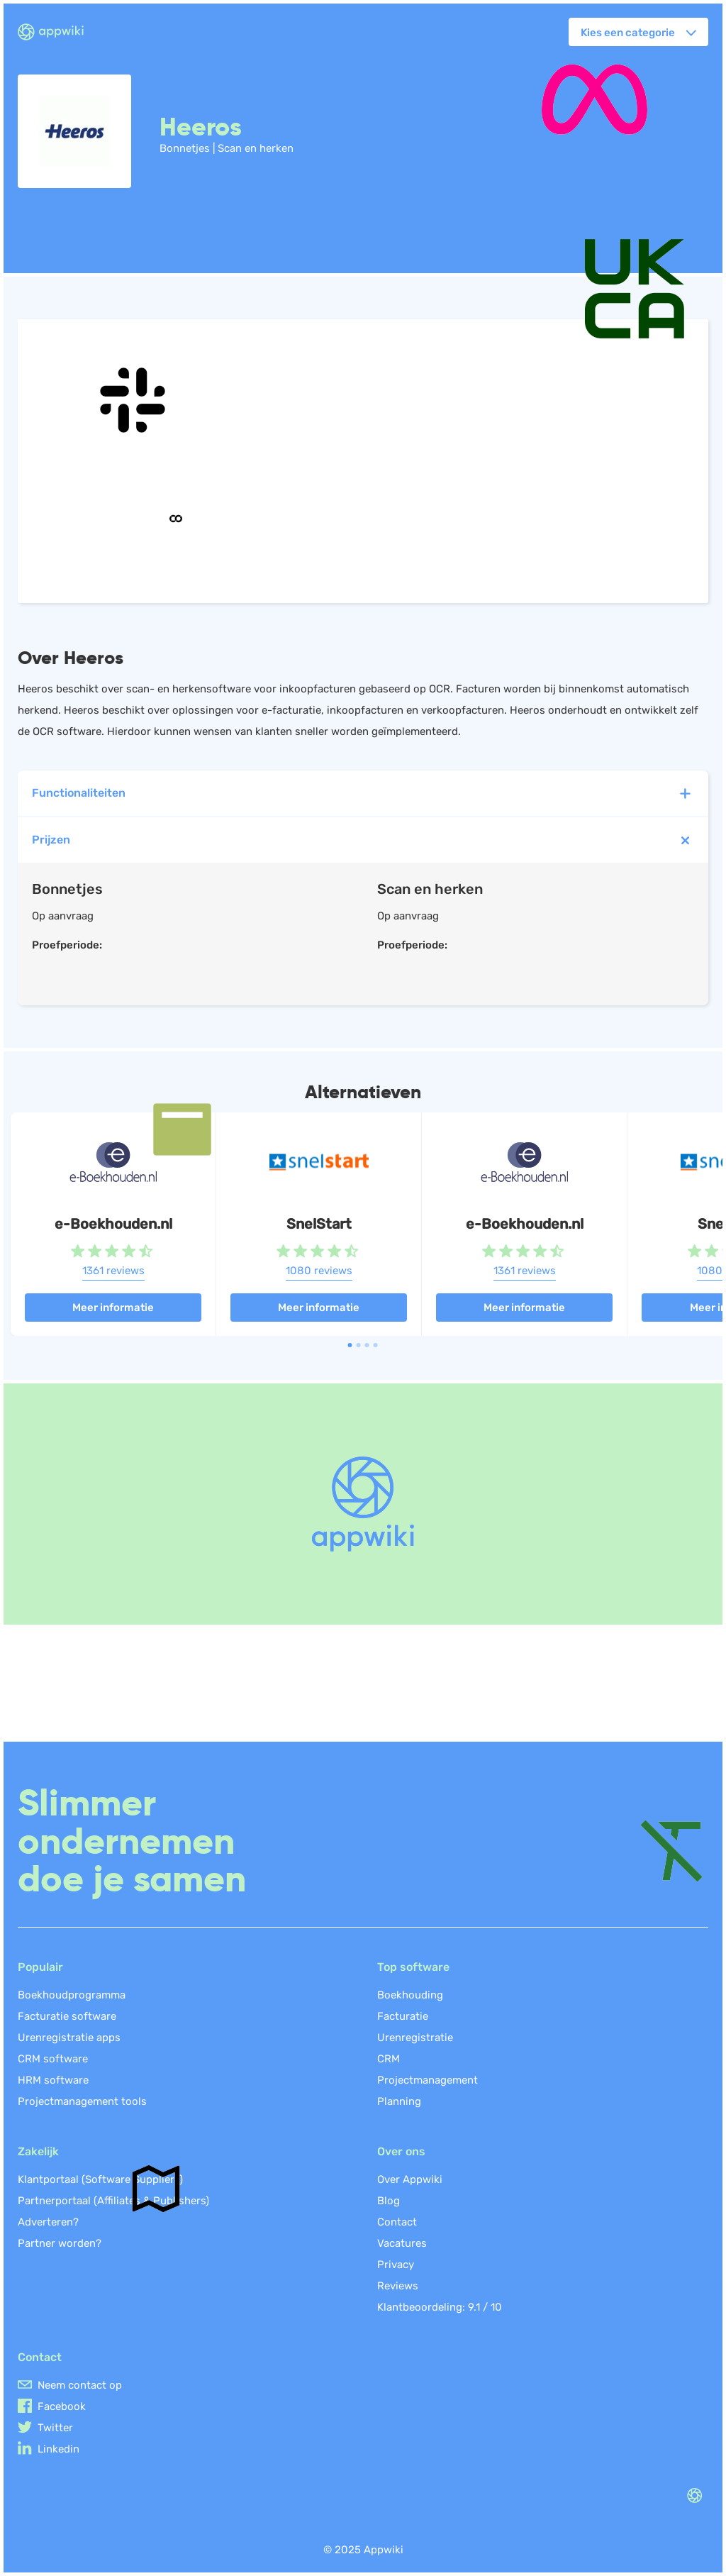 This screenshot has height=2576, width=726. I want to click on open Slack messaging app, so click(133, 400).